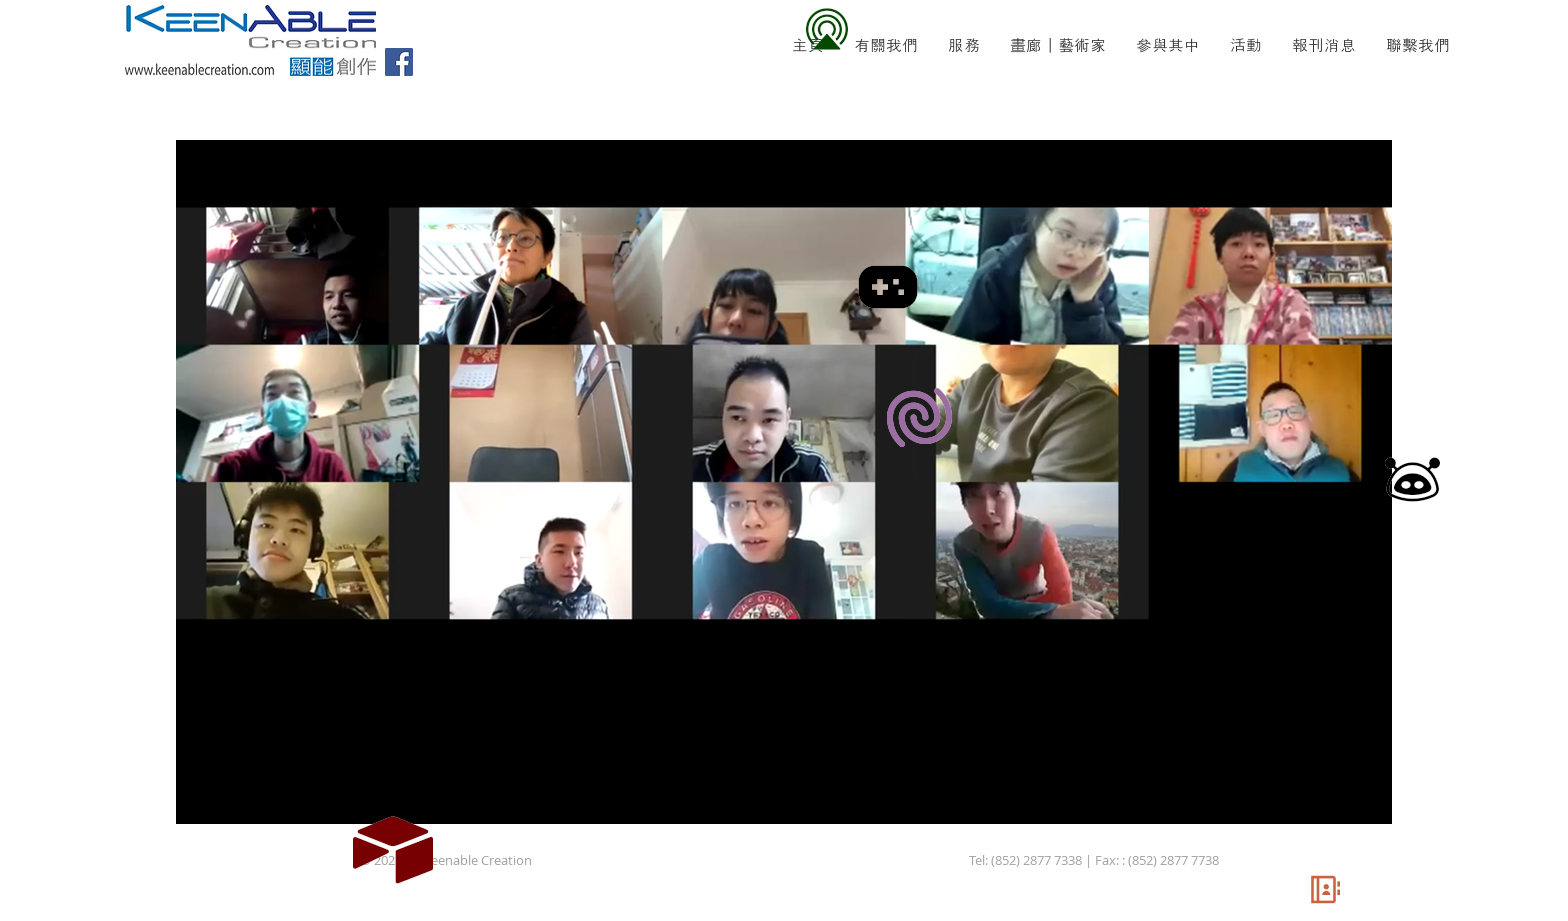 The width and height of the screenshot is (1568, 921). What do you see at coordinates (1323, 889) in the screenshot?
I see `open your contacts list` at bounding box center [1323, 889].